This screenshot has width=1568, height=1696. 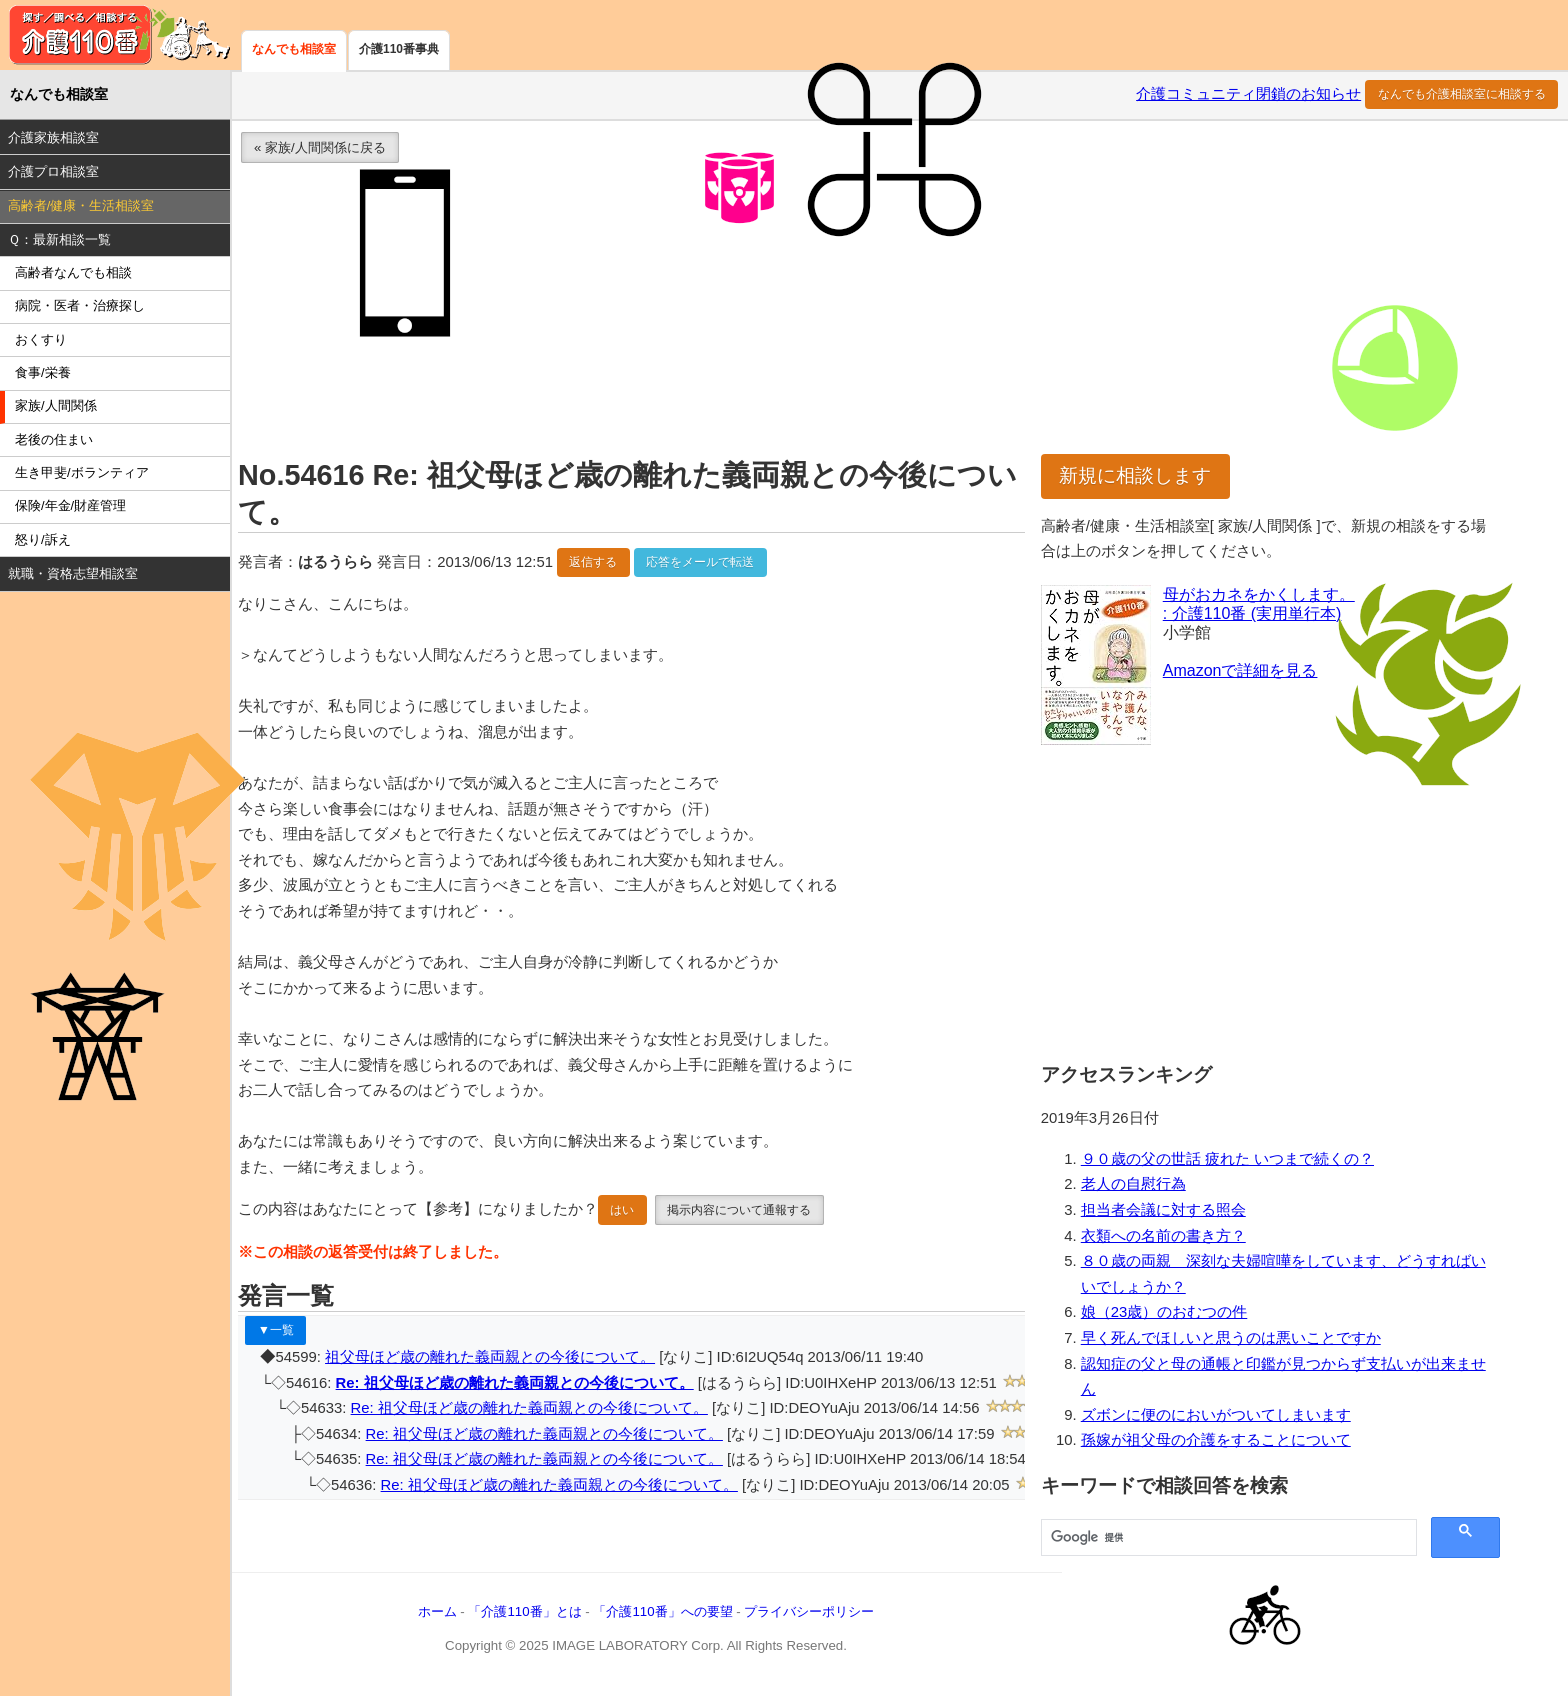 I want to click on indicates power grid or electrical infrastructure, so click(x=97, y=1039).